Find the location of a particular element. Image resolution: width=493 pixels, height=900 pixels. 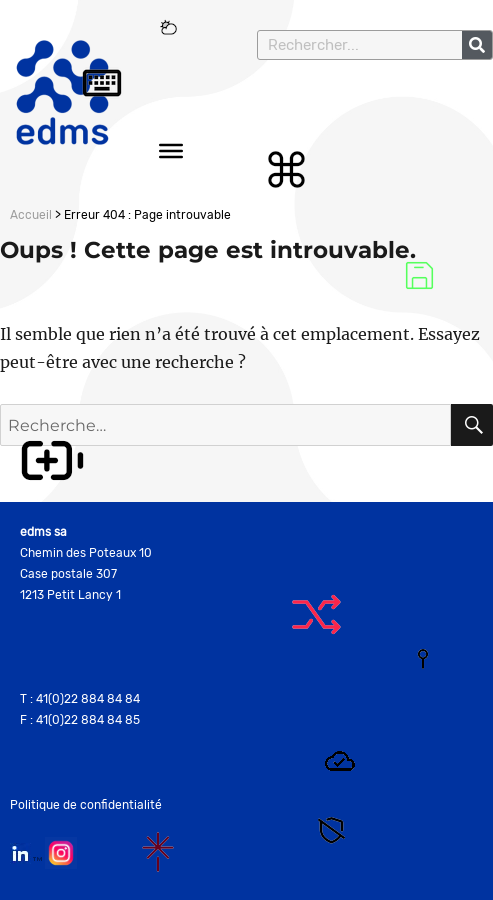

save current file or document is located at coordinates (419, 275).